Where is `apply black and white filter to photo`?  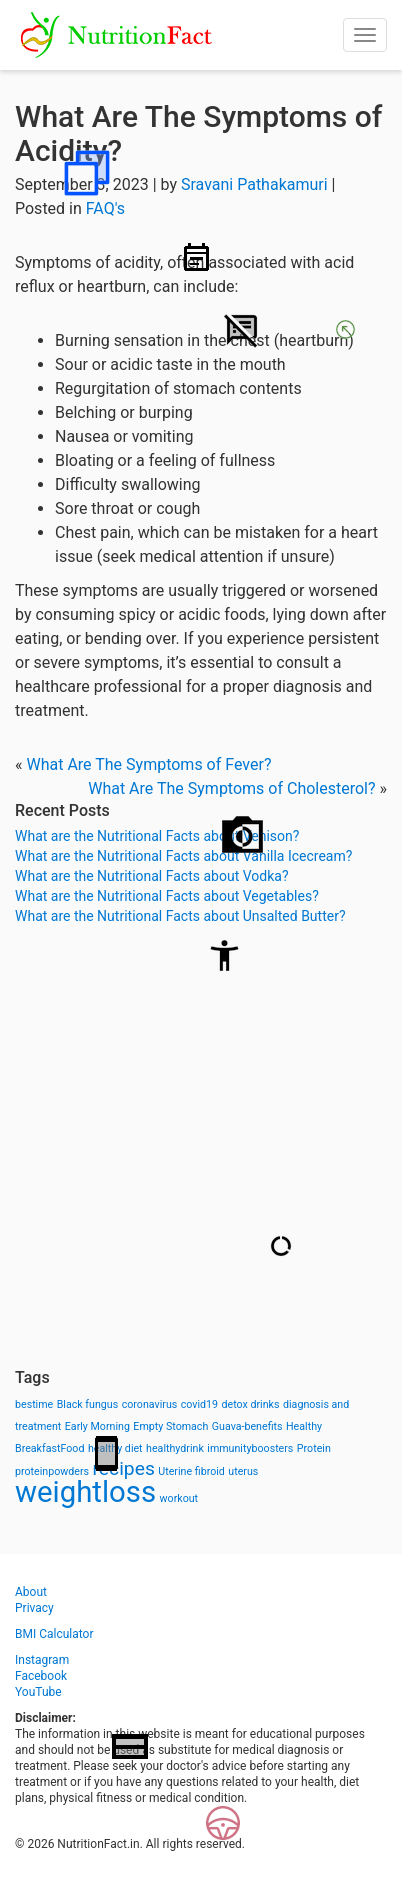 apply black and white filter to photo is located at coordinates (242, 834).